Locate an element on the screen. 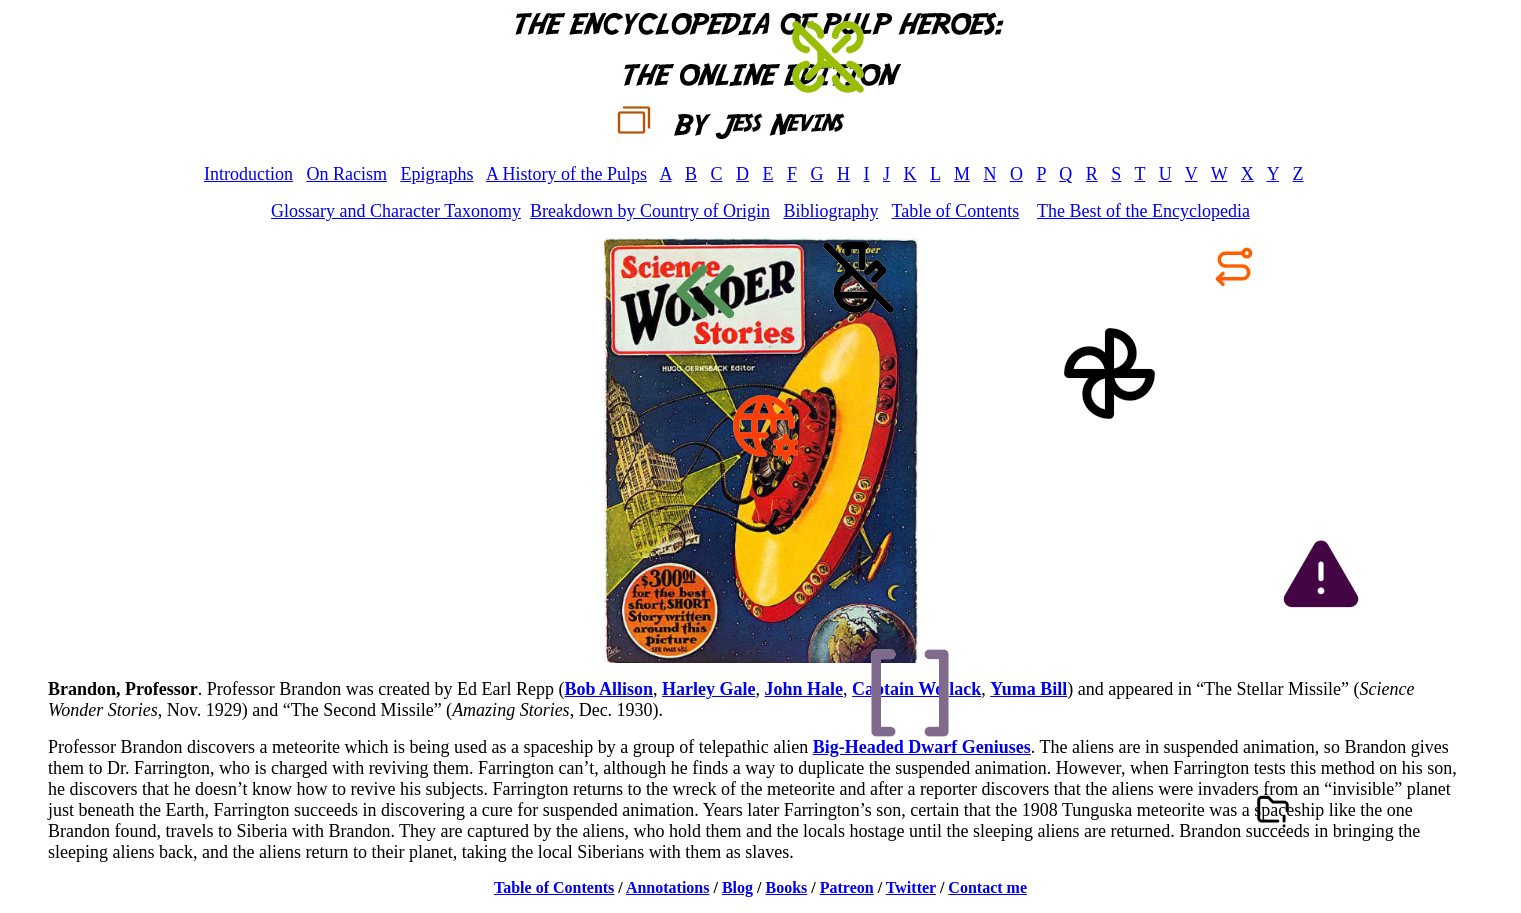 Image resolution: width=1521 pixels, height=913 pixels. access renewable energy settings is located at coordinates (1109, 373).